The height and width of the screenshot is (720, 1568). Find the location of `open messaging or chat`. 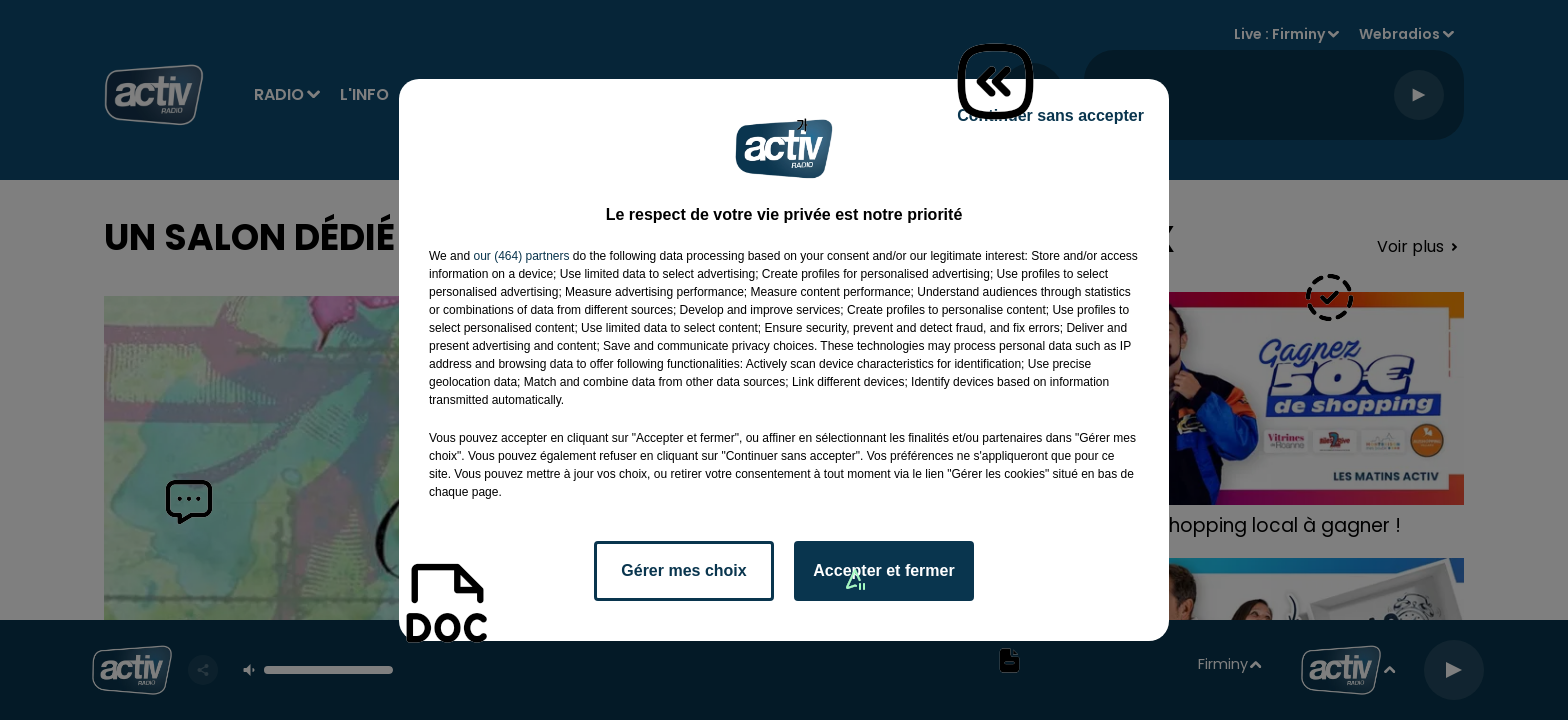

open messaging or chat is located at coordinates (189, 501).